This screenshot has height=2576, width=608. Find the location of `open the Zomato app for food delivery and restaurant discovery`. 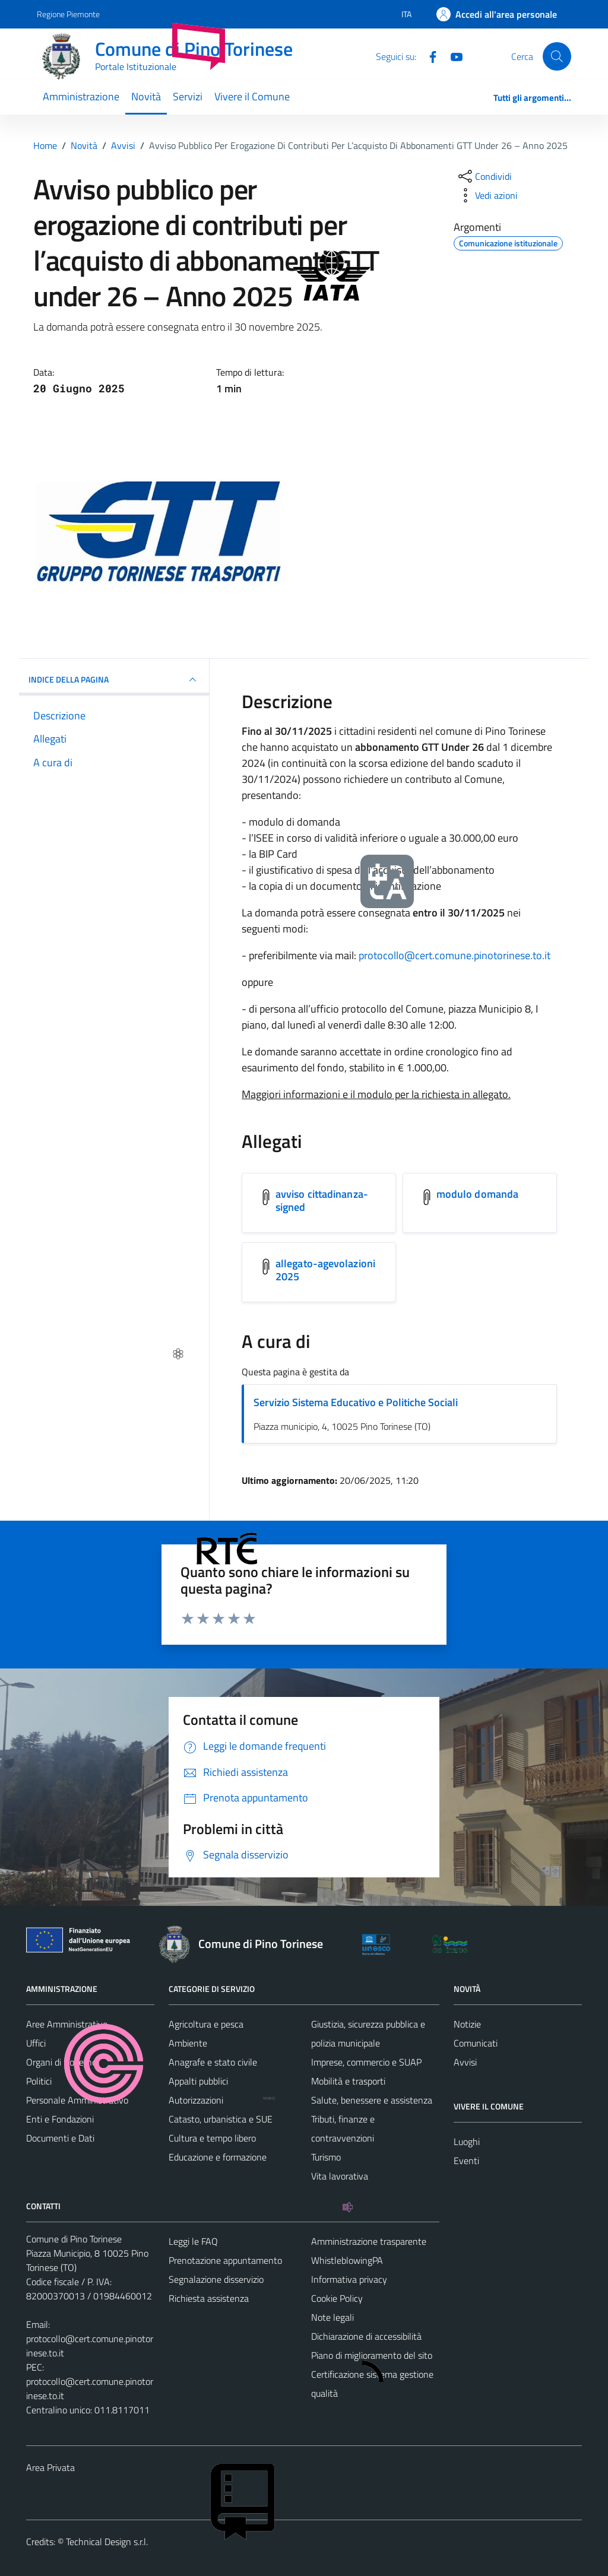

open the Zomato app for food delivery and restaurant discovery is located at coordinates (269, 2098).